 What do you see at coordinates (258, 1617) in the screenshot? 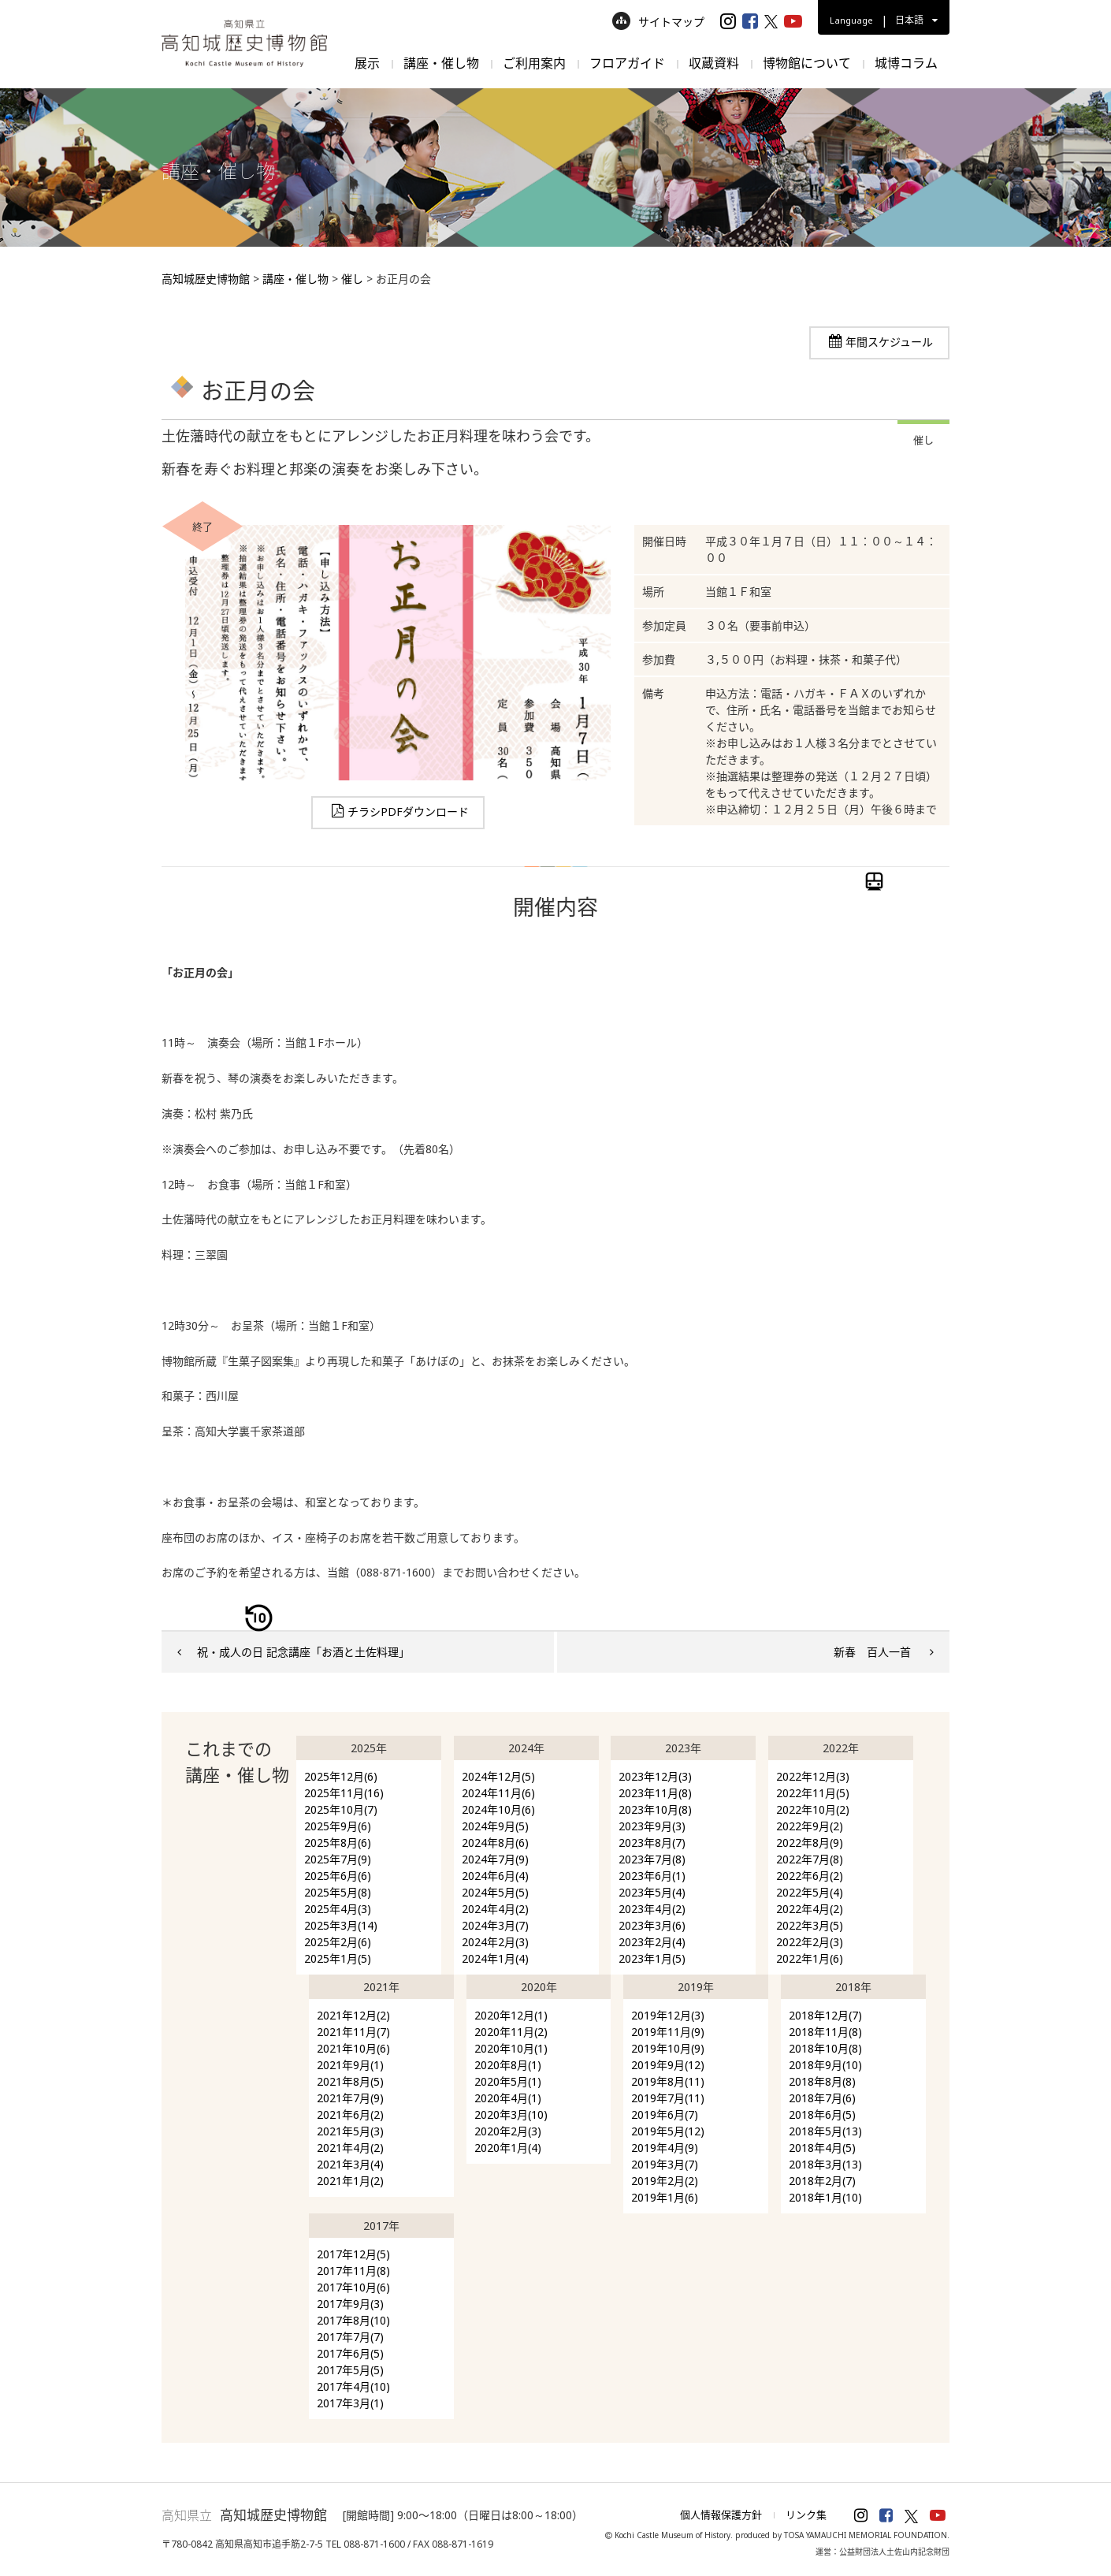
I see `skip back 10 seconds in playback` at bounding box center [258, 1617].